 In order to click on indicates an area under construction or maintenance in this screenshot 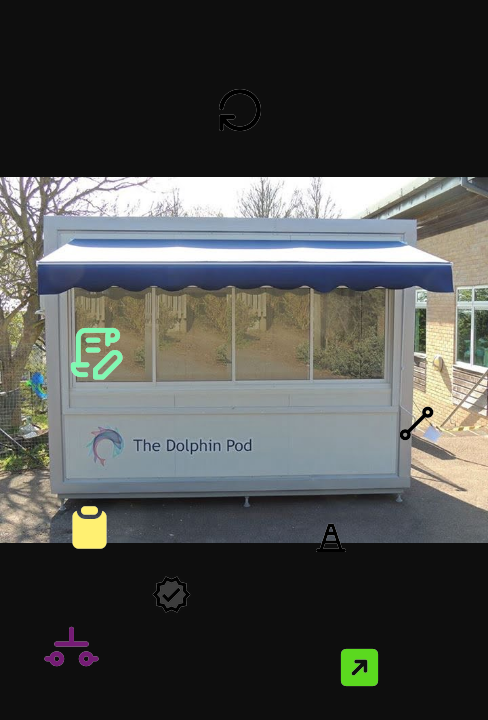, I will do `click(331, 537)`.